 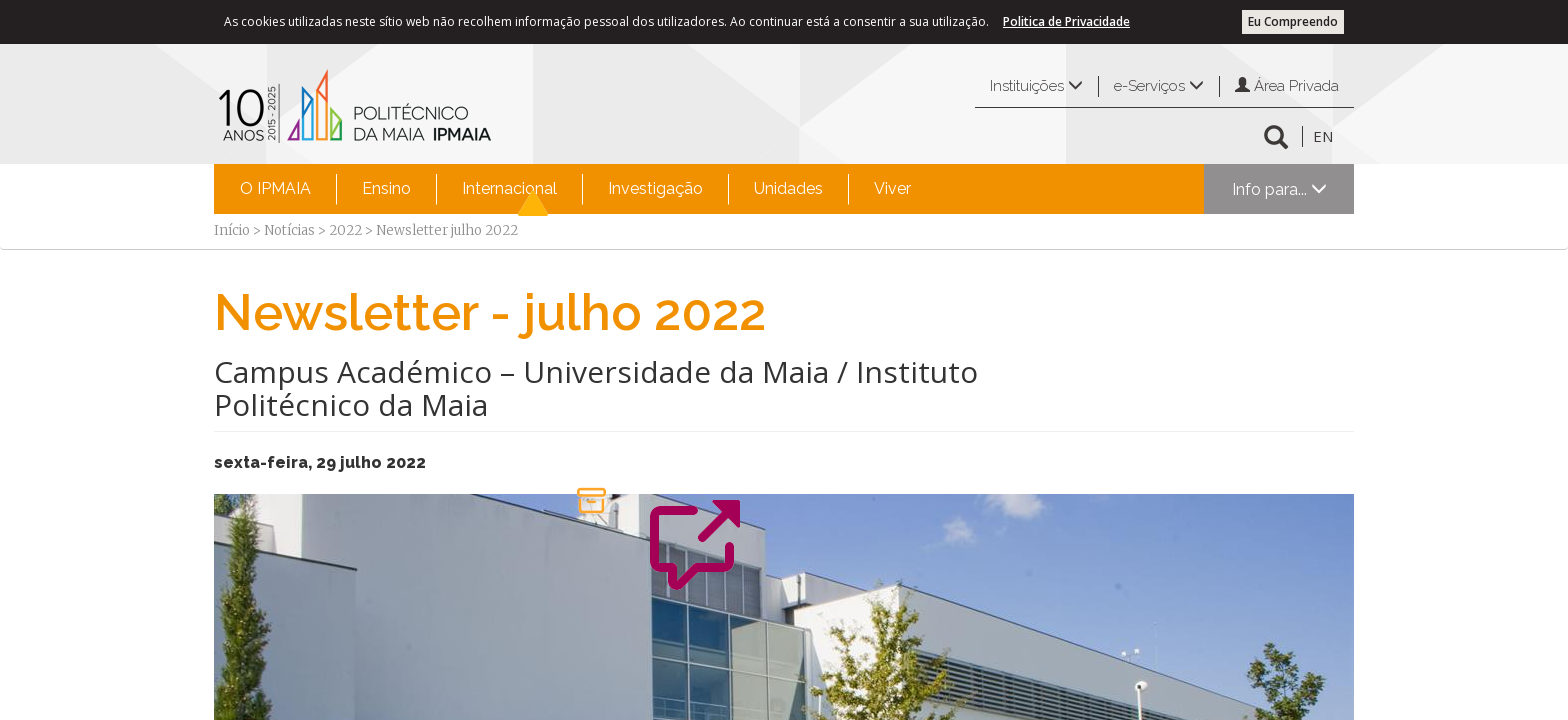 I want to click on view cross-referenced issues or pull requests, so click(x=692, y=542).